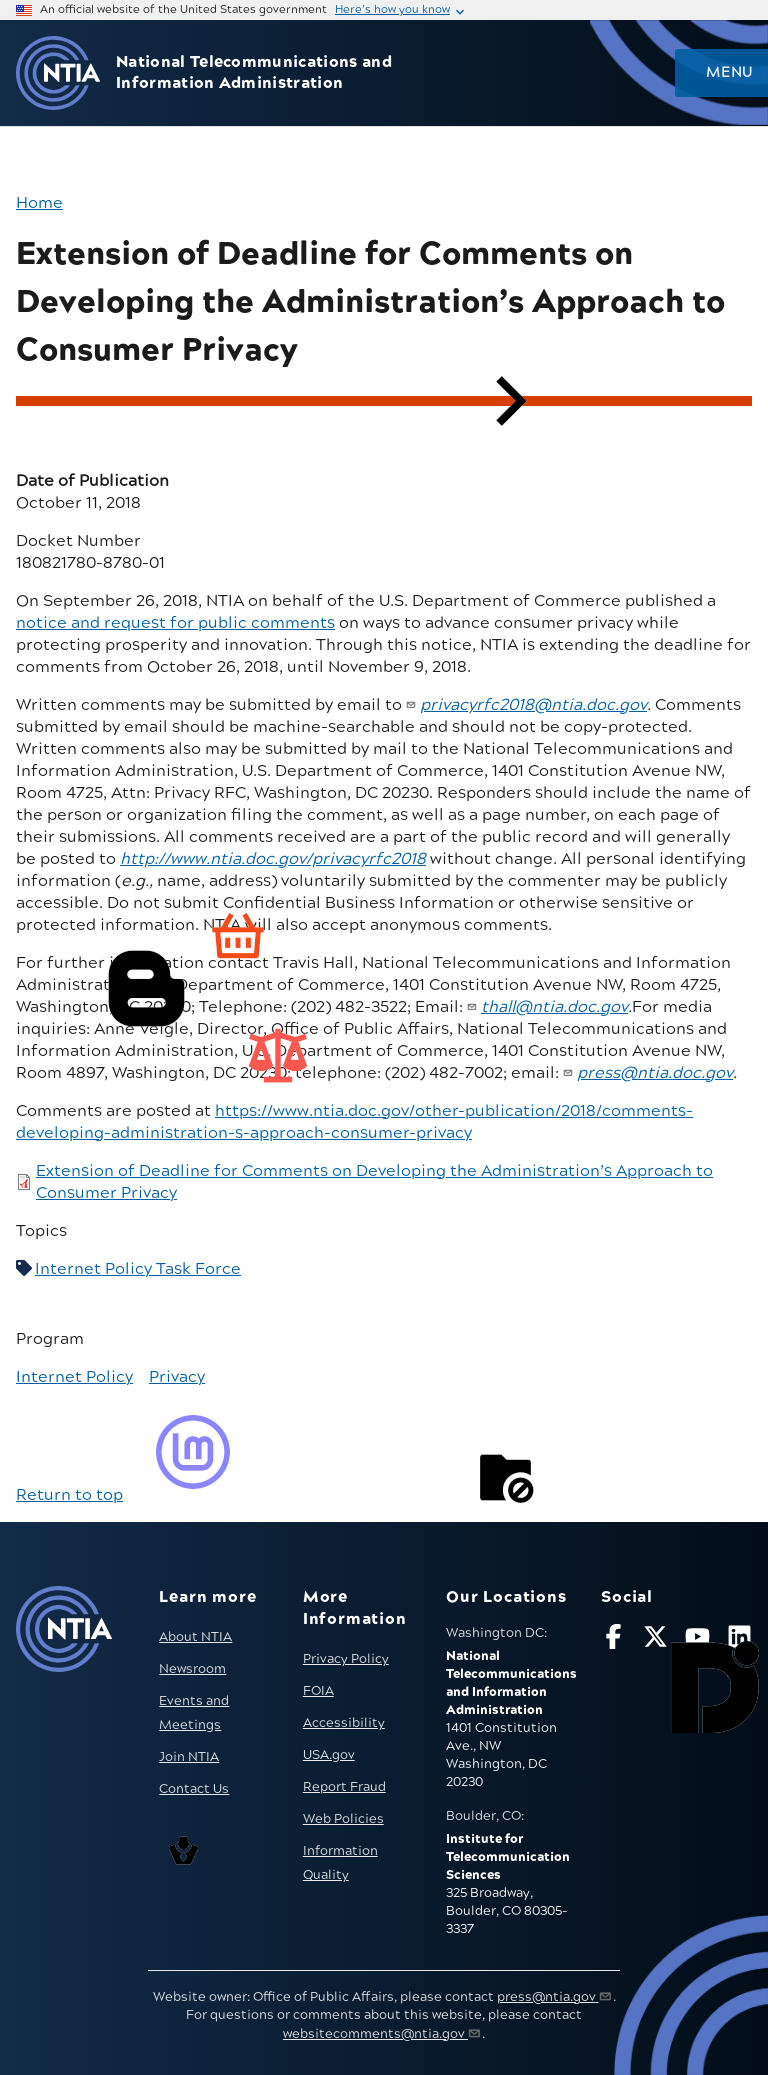 The image size is (768, 2075). I want to click on open Dolibarr ERP/CRM application, so click(715, 1687).